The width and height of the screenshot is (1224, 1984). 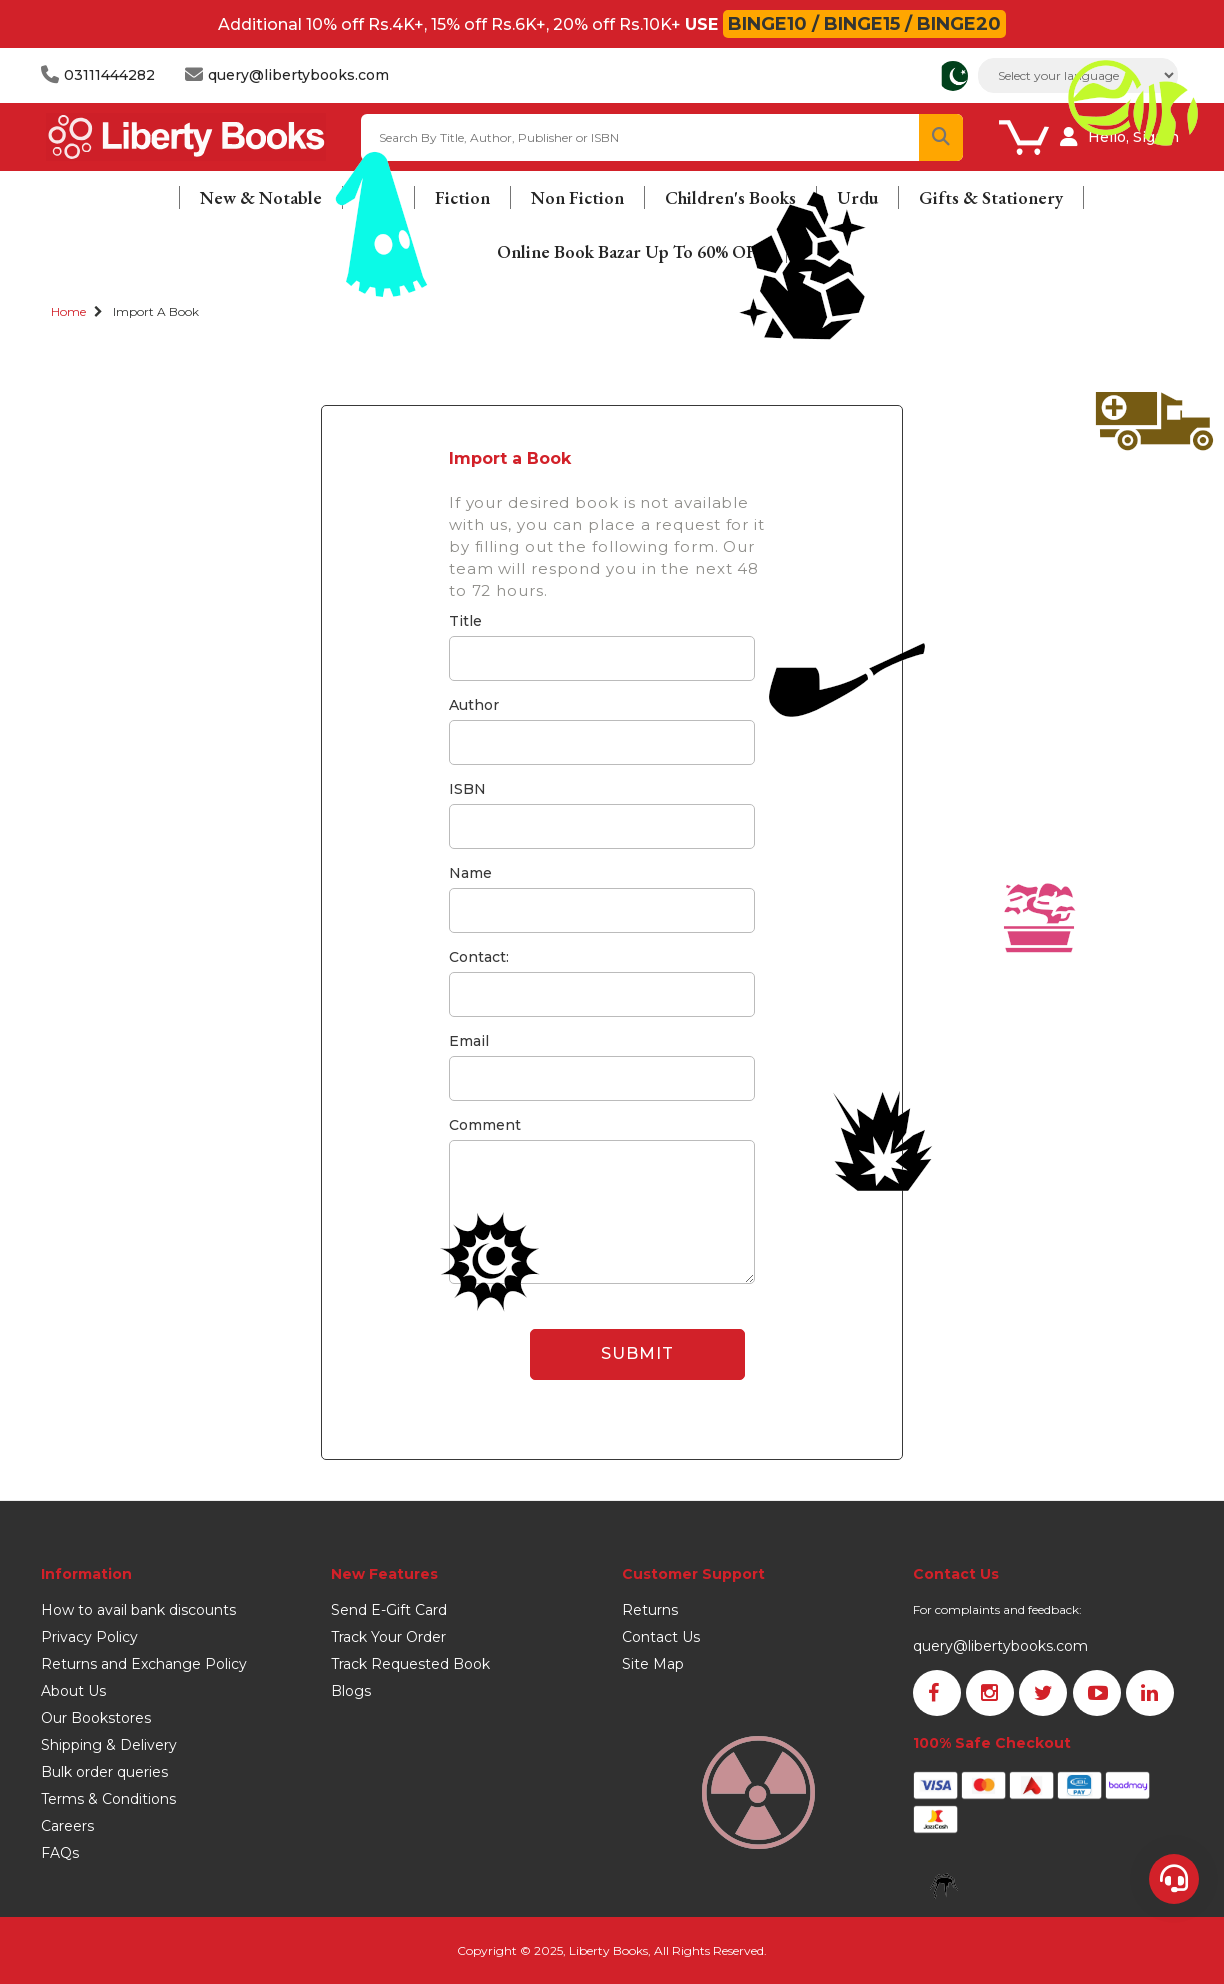 I want to click on indicates a volcano or volcanic area on a map, so click(x=944, y=1885).